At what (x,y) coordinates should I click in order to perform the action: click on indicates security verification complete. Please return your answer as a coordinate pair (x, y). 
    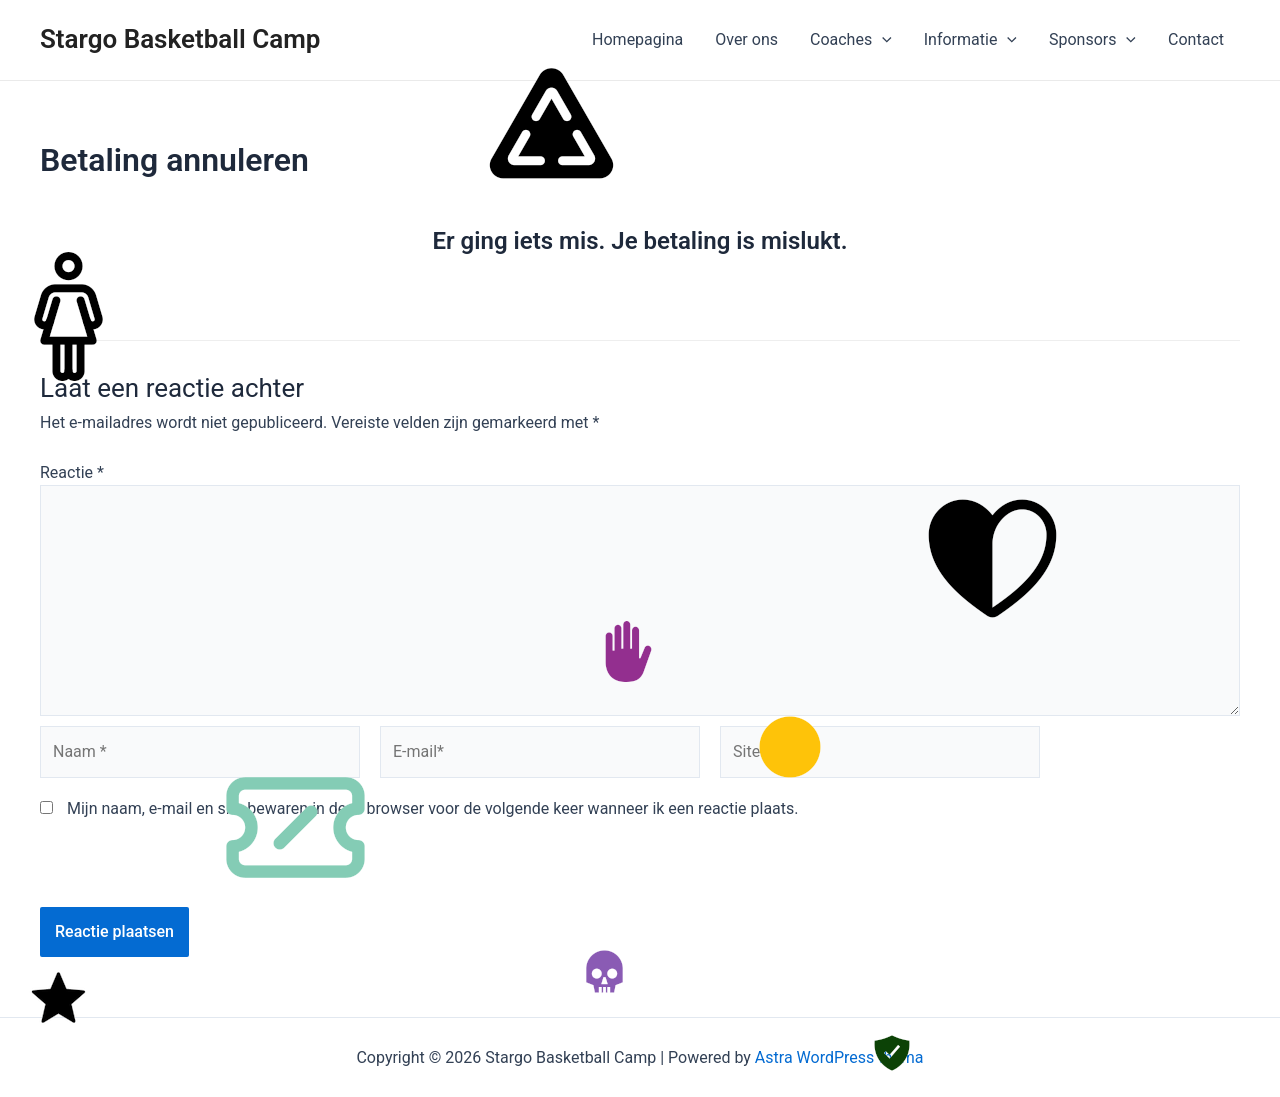
    Looking at the image, I should click on (892, 1053).